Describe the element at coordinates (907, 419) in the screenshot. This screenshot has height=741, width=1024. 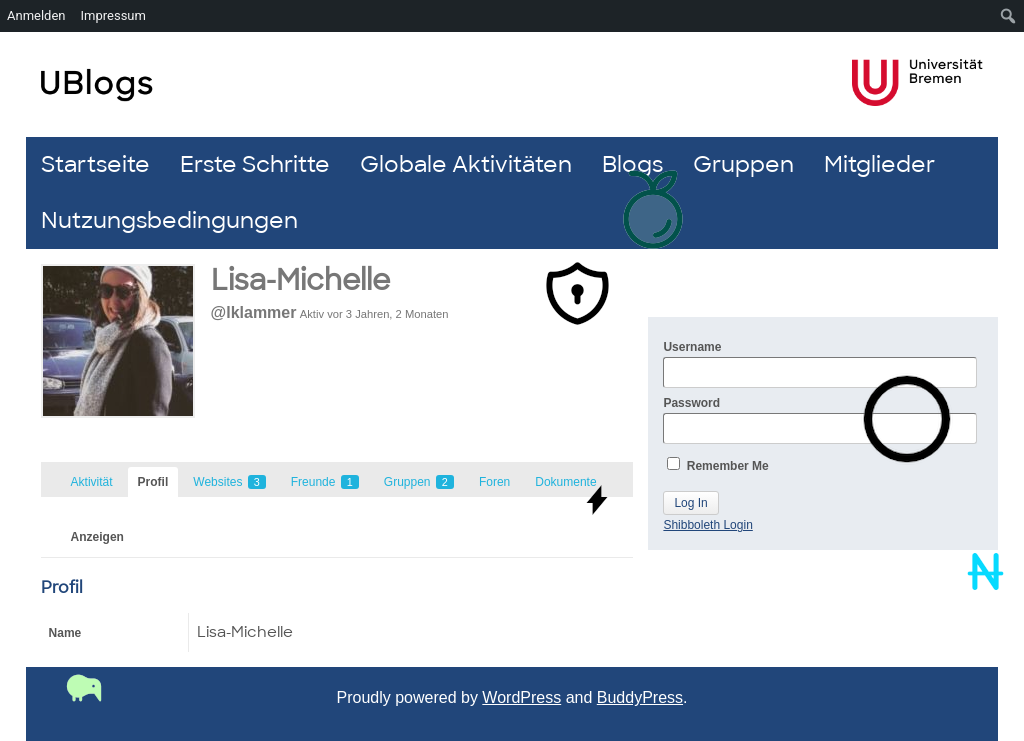
I see `indicates an unselected or empty state` at that location.